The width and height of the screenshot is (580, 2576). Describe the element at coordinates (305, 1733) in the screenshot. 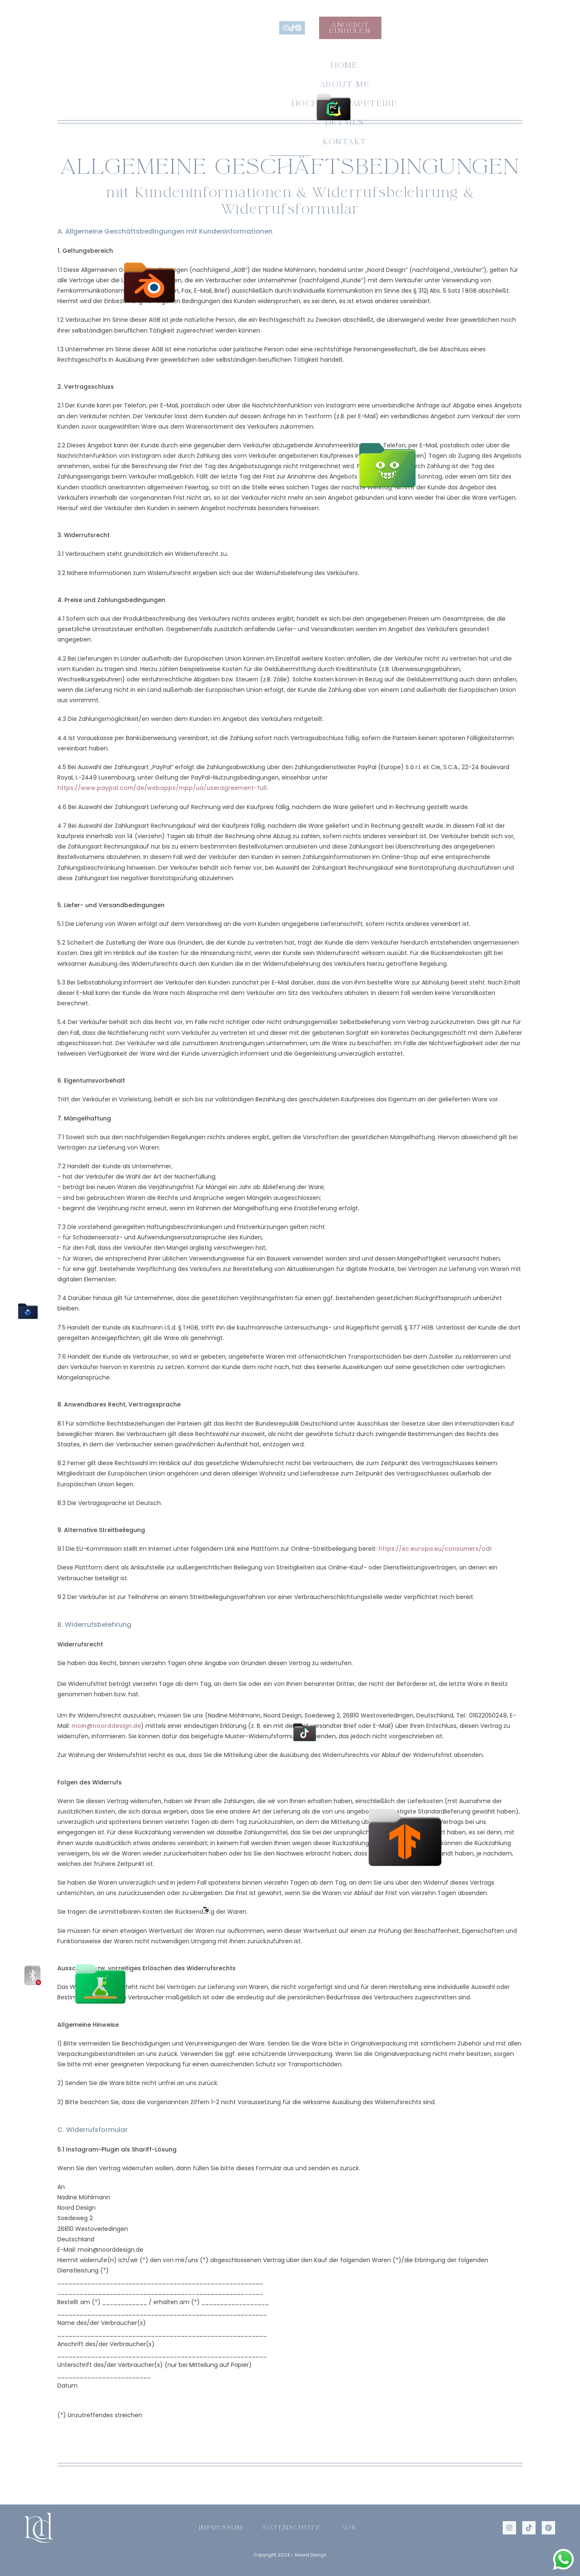

I see `open folder containing TikTok downloads` at that location.